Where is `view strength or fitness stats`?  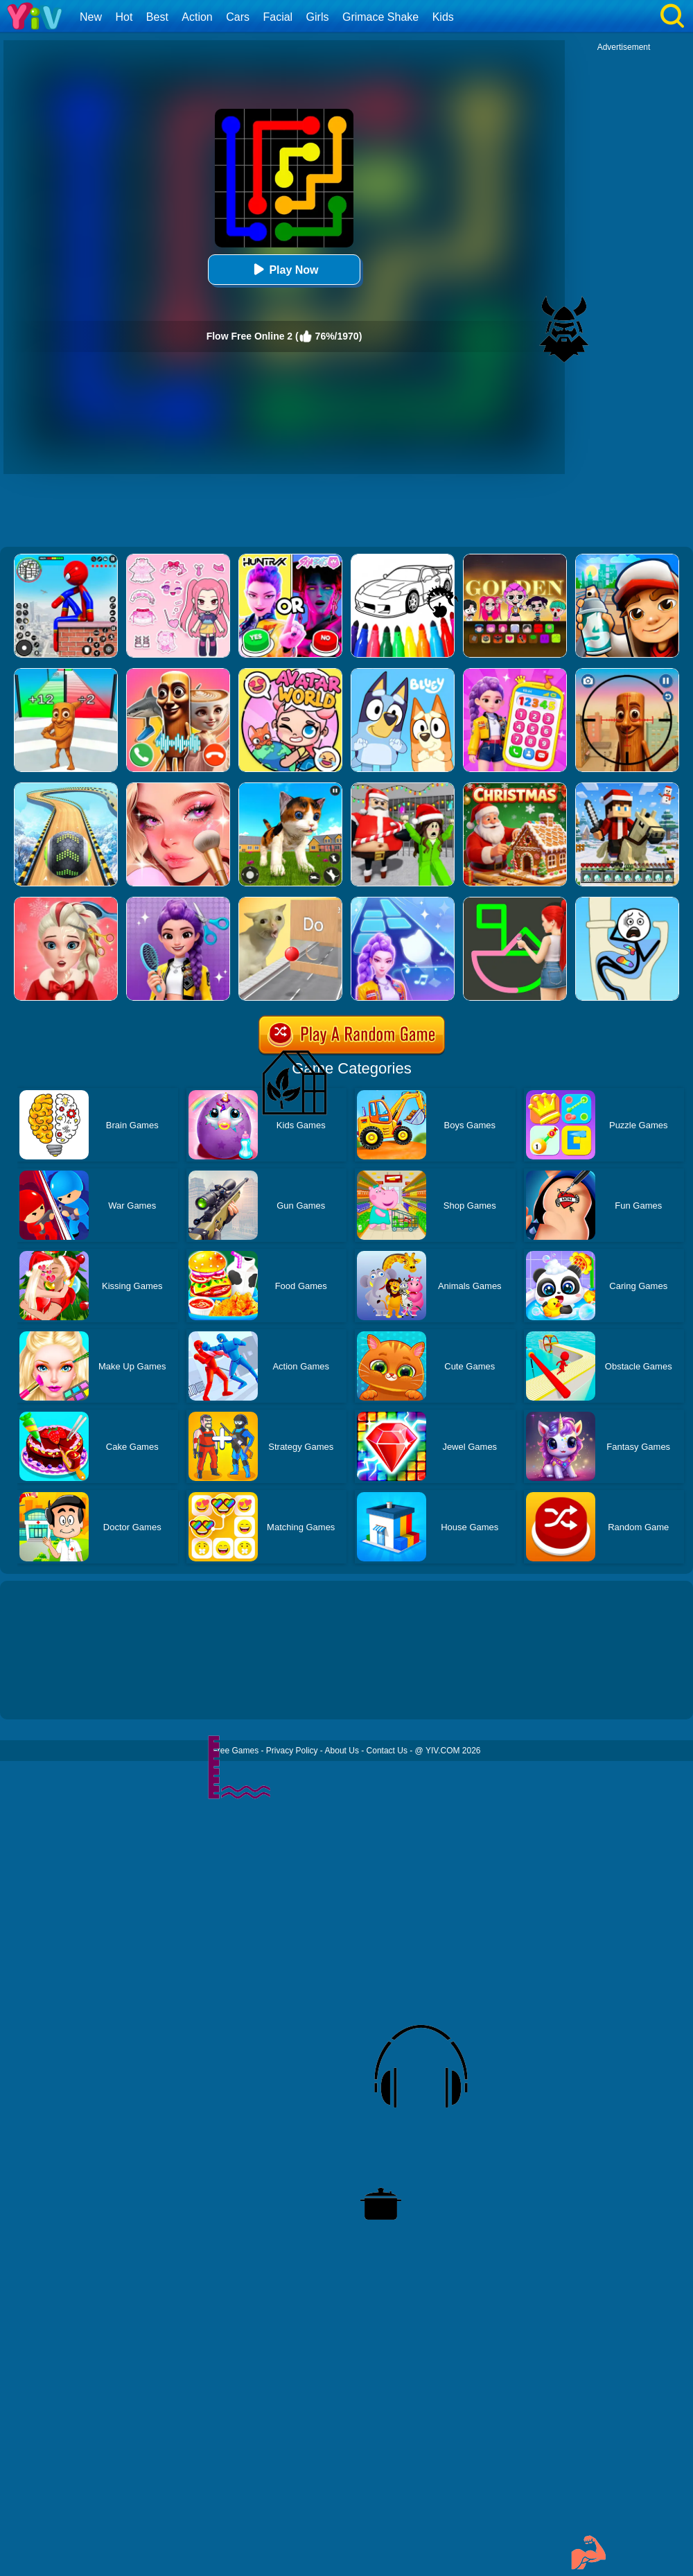
view strength or fitness stats is located at coordinates (588, 2552).